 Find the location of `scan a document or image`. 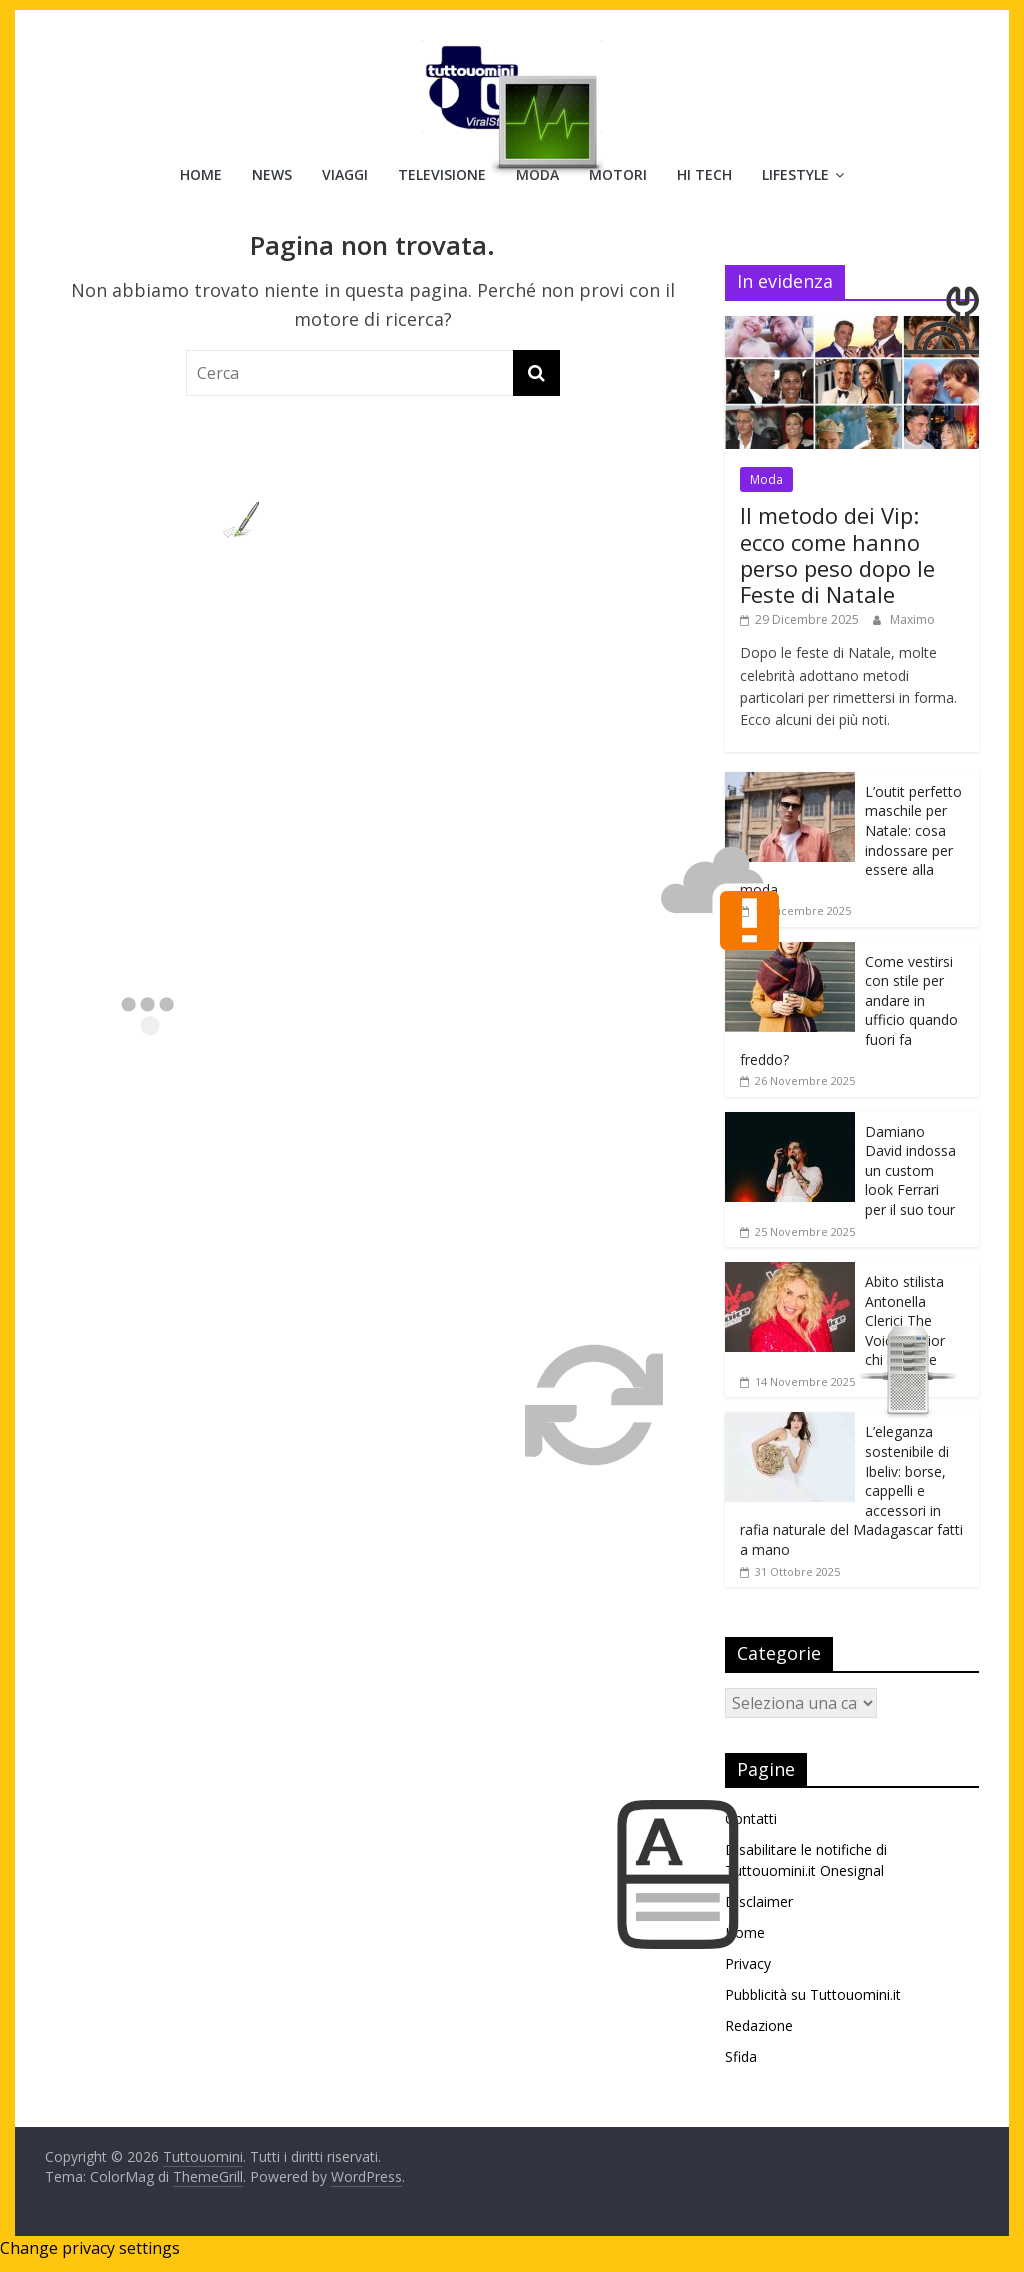

scan a document or image is located at coordinates (682, 1874).